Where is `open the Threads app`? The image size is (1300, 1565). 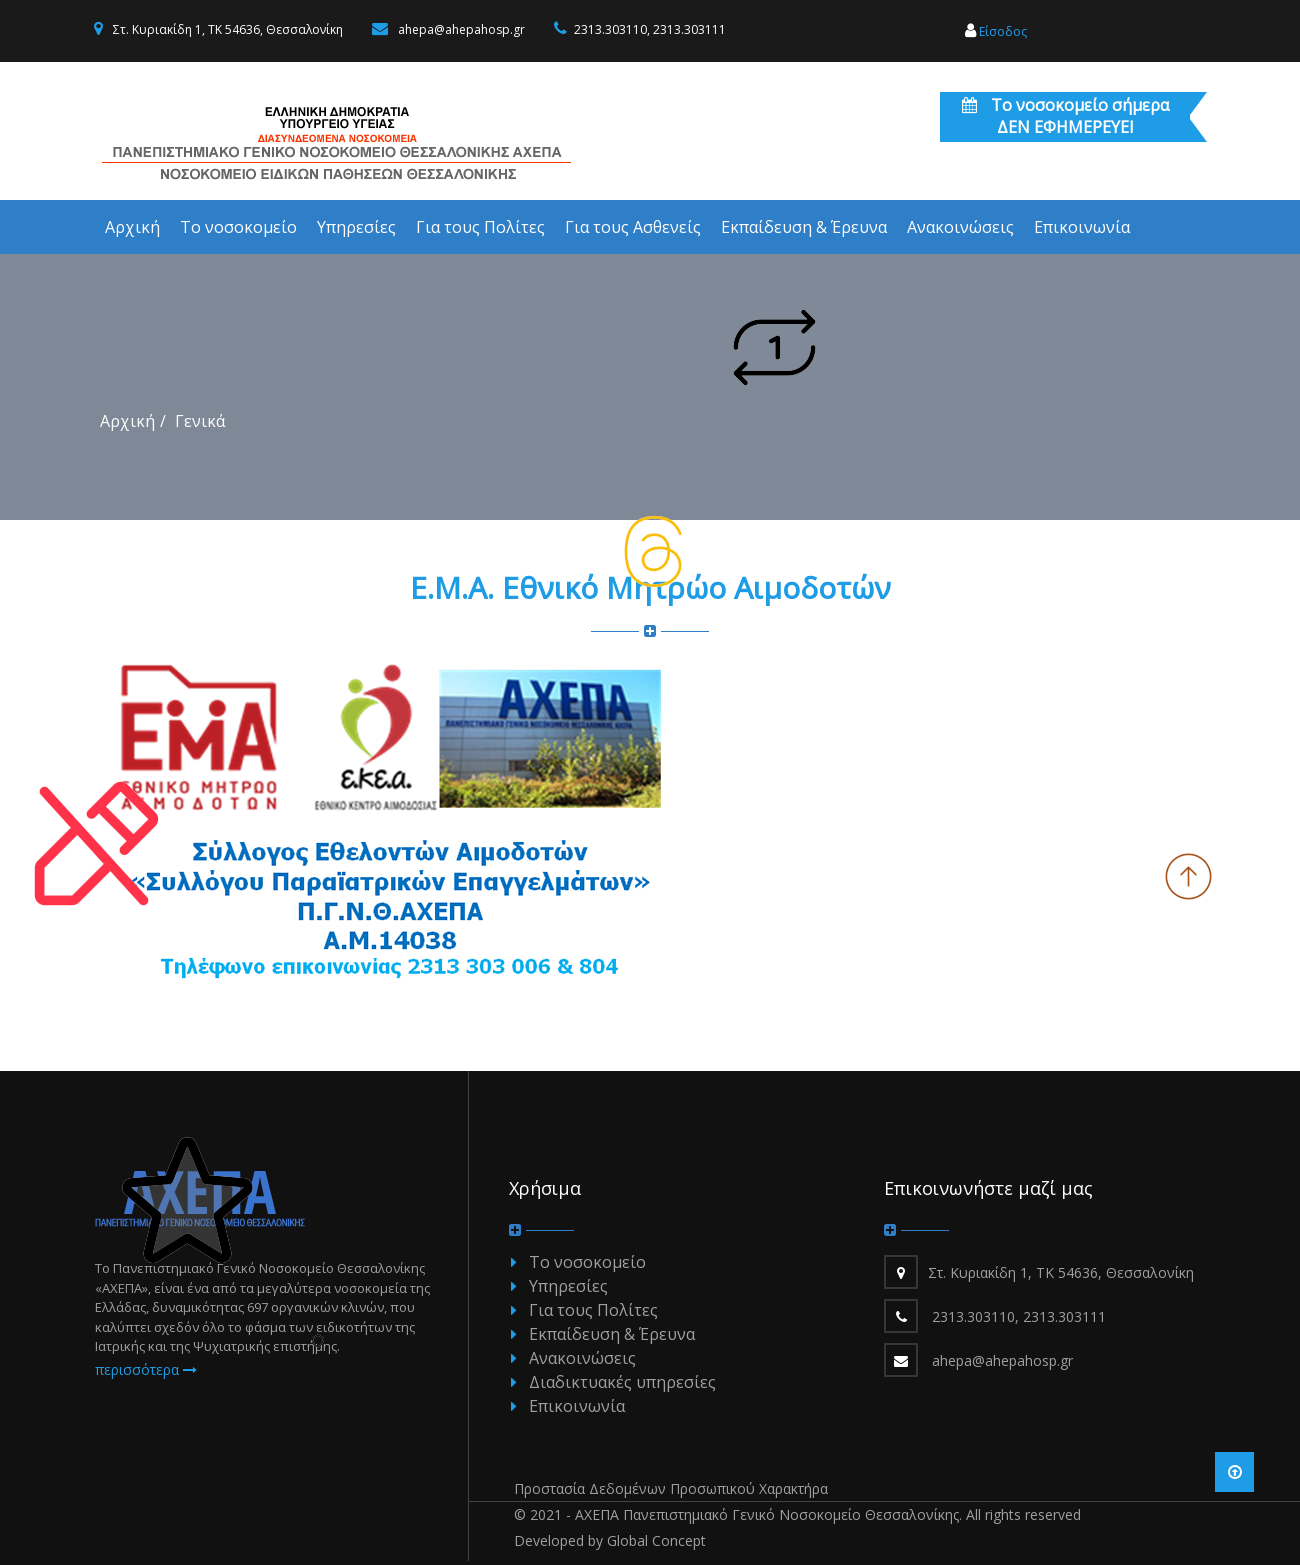 open the Threads app is located at coordinates (654, 551).